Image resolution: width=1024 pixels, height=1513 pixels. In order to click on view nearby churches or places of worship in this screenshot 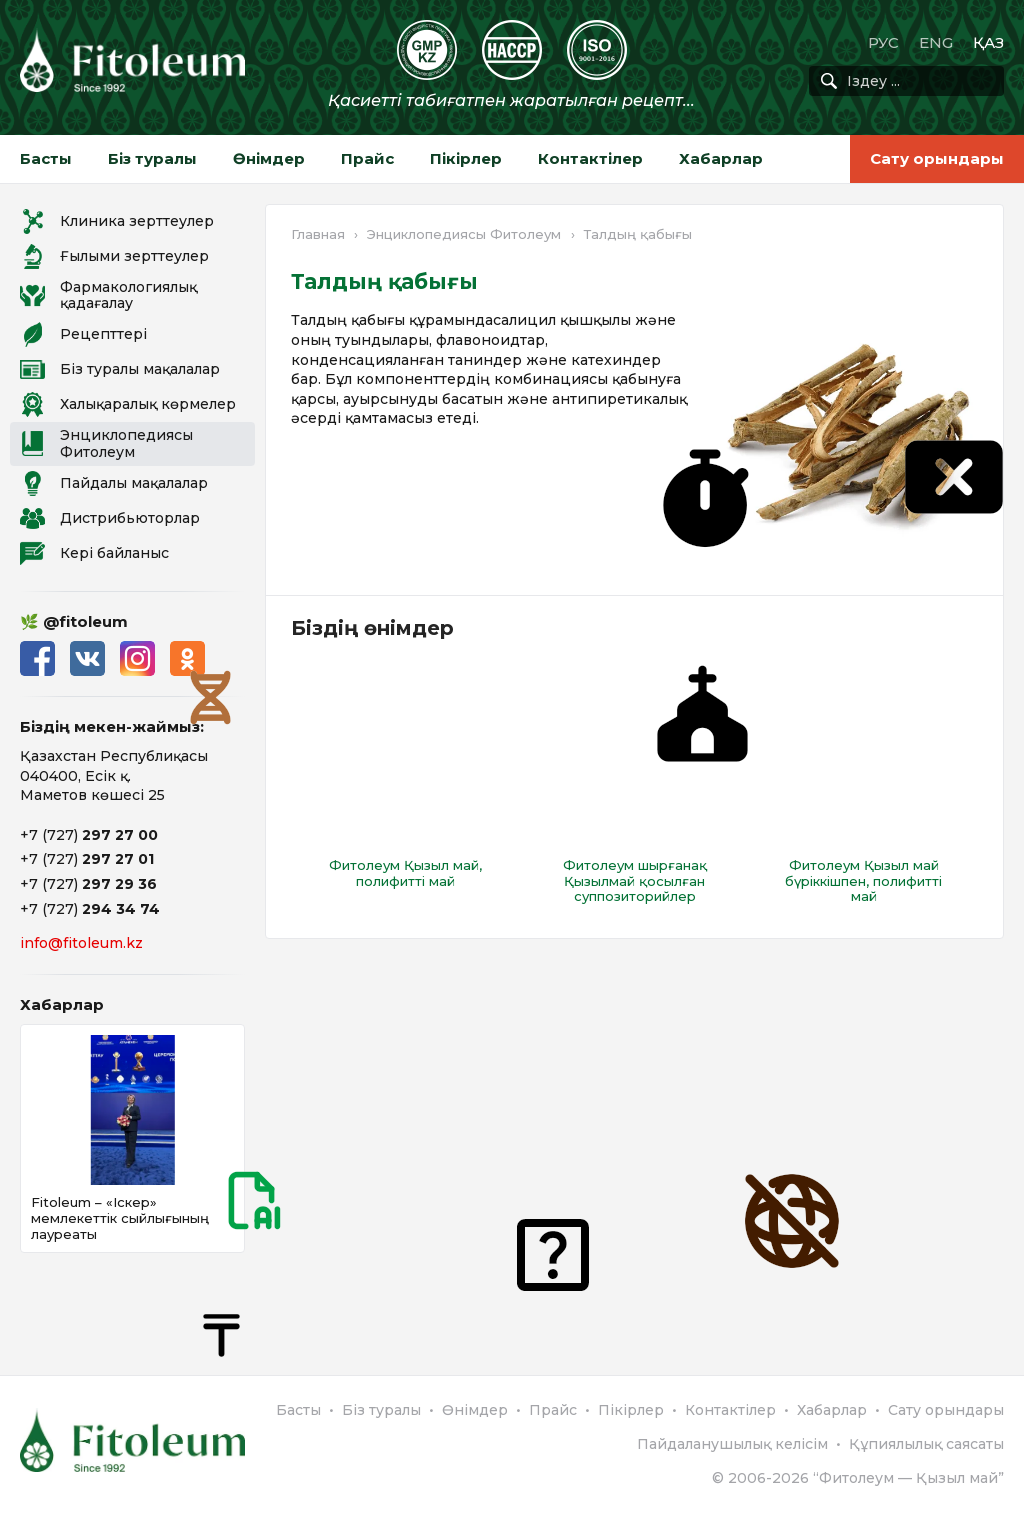, I will do `click(702, 716)`.